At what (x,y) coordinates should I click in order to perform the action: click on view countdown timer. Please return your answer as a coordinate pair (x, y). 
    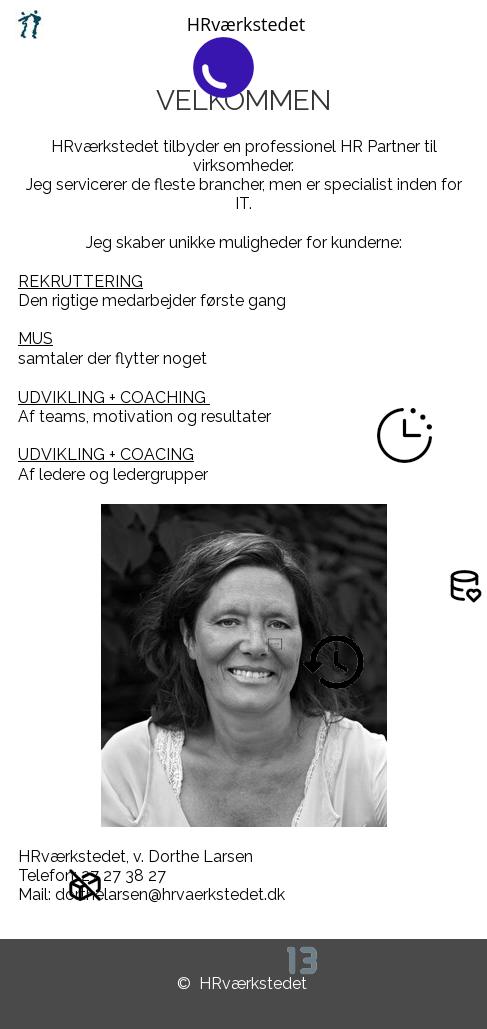
    Looking at the image, I should click on (404, 435).